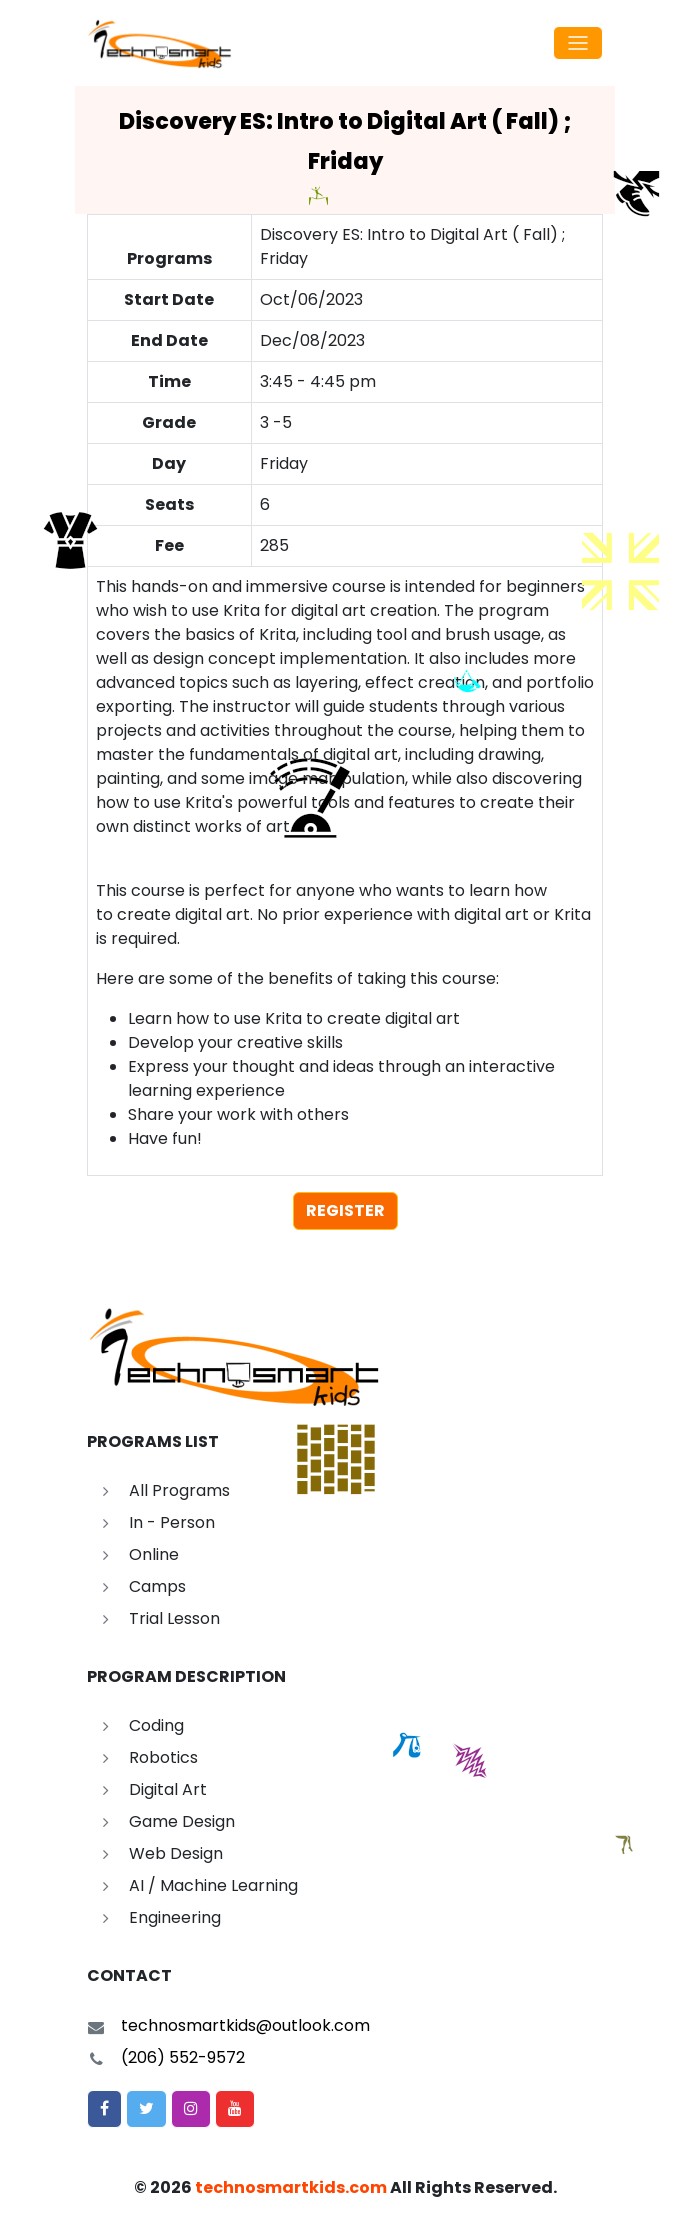  I want to click on indicates a trip hazard or stumble, so click(636, 193).